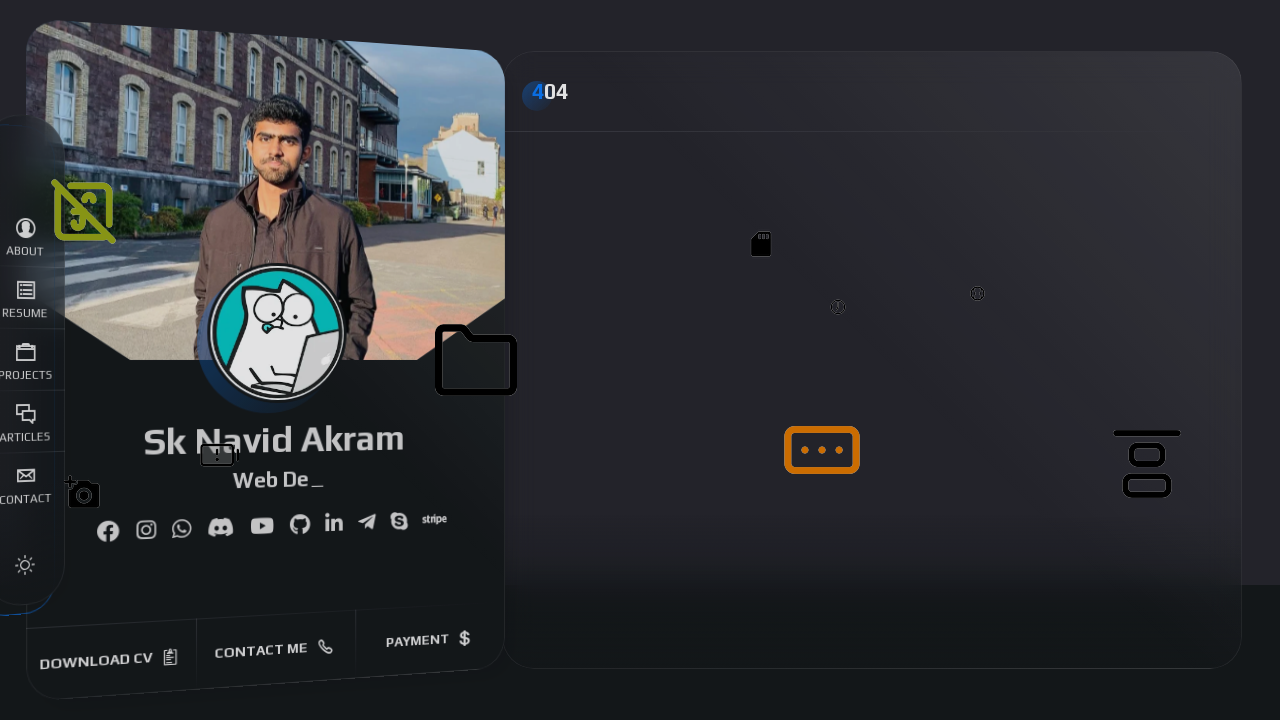 This screenshot has height=720, width=1280. What do you see at coordinates (83, 211) in the screenshot?
I see `disable function or formula mode` at bounding box center [83, 211].